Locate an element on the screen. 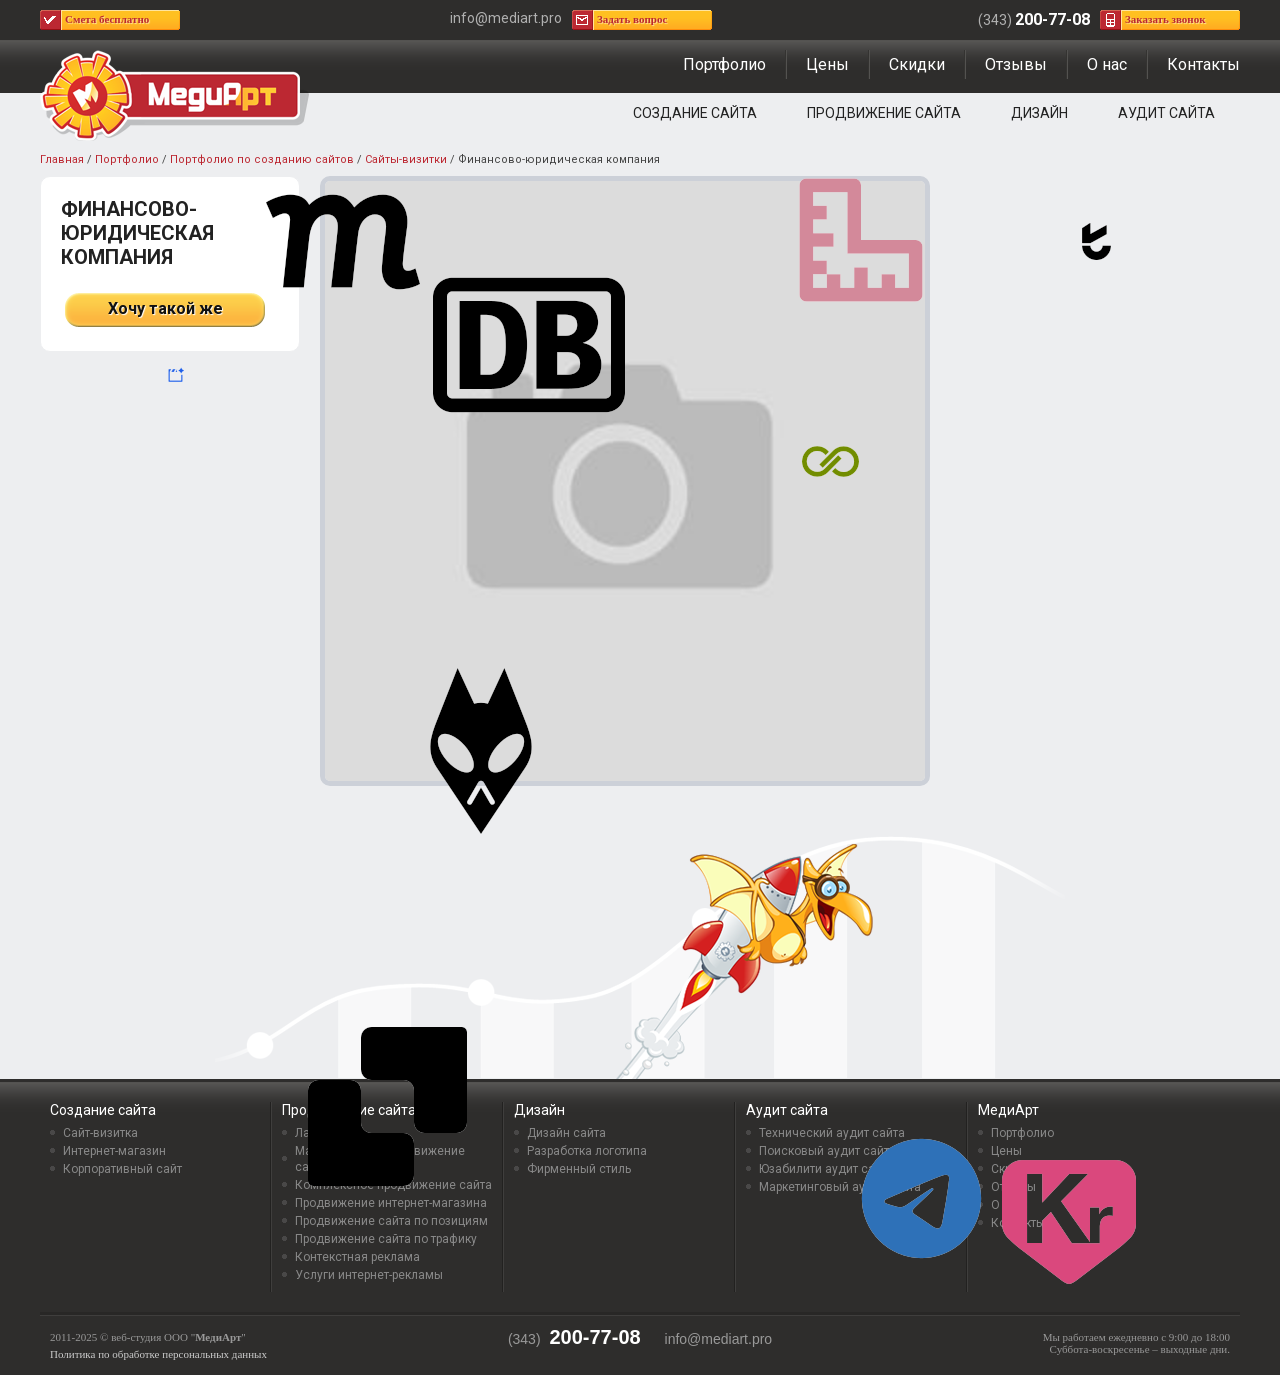 The image size is (1280, 1375). kred app or service logo is located at coordinates (1069, 1222).